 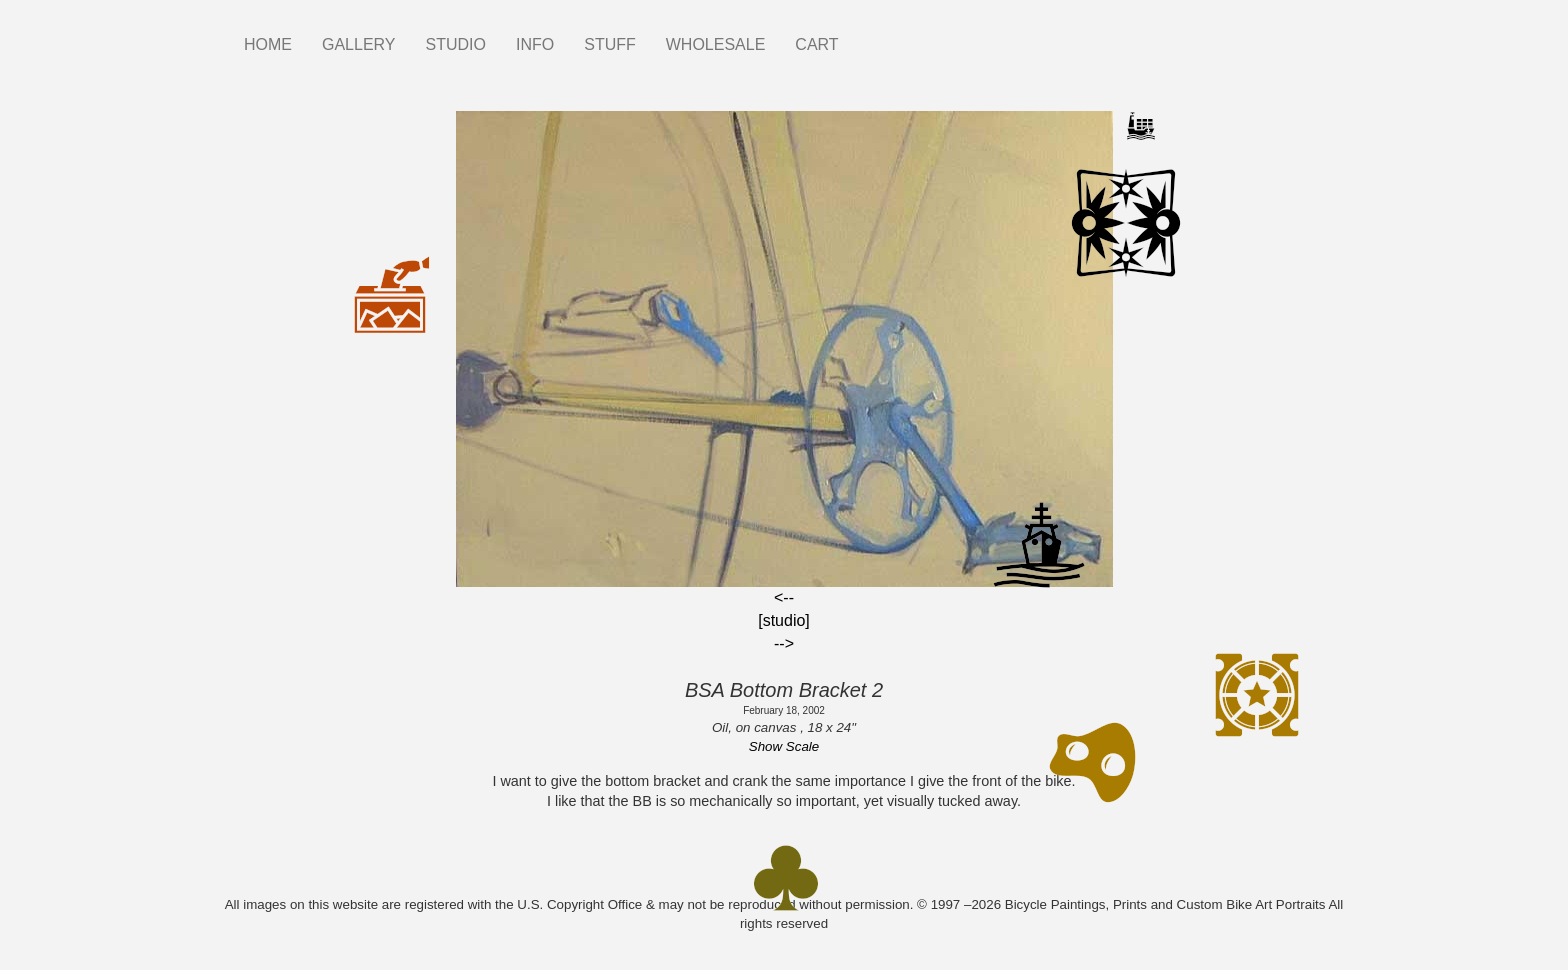 I want to click on view shipping or freight status, so click(x=1141, y=126).